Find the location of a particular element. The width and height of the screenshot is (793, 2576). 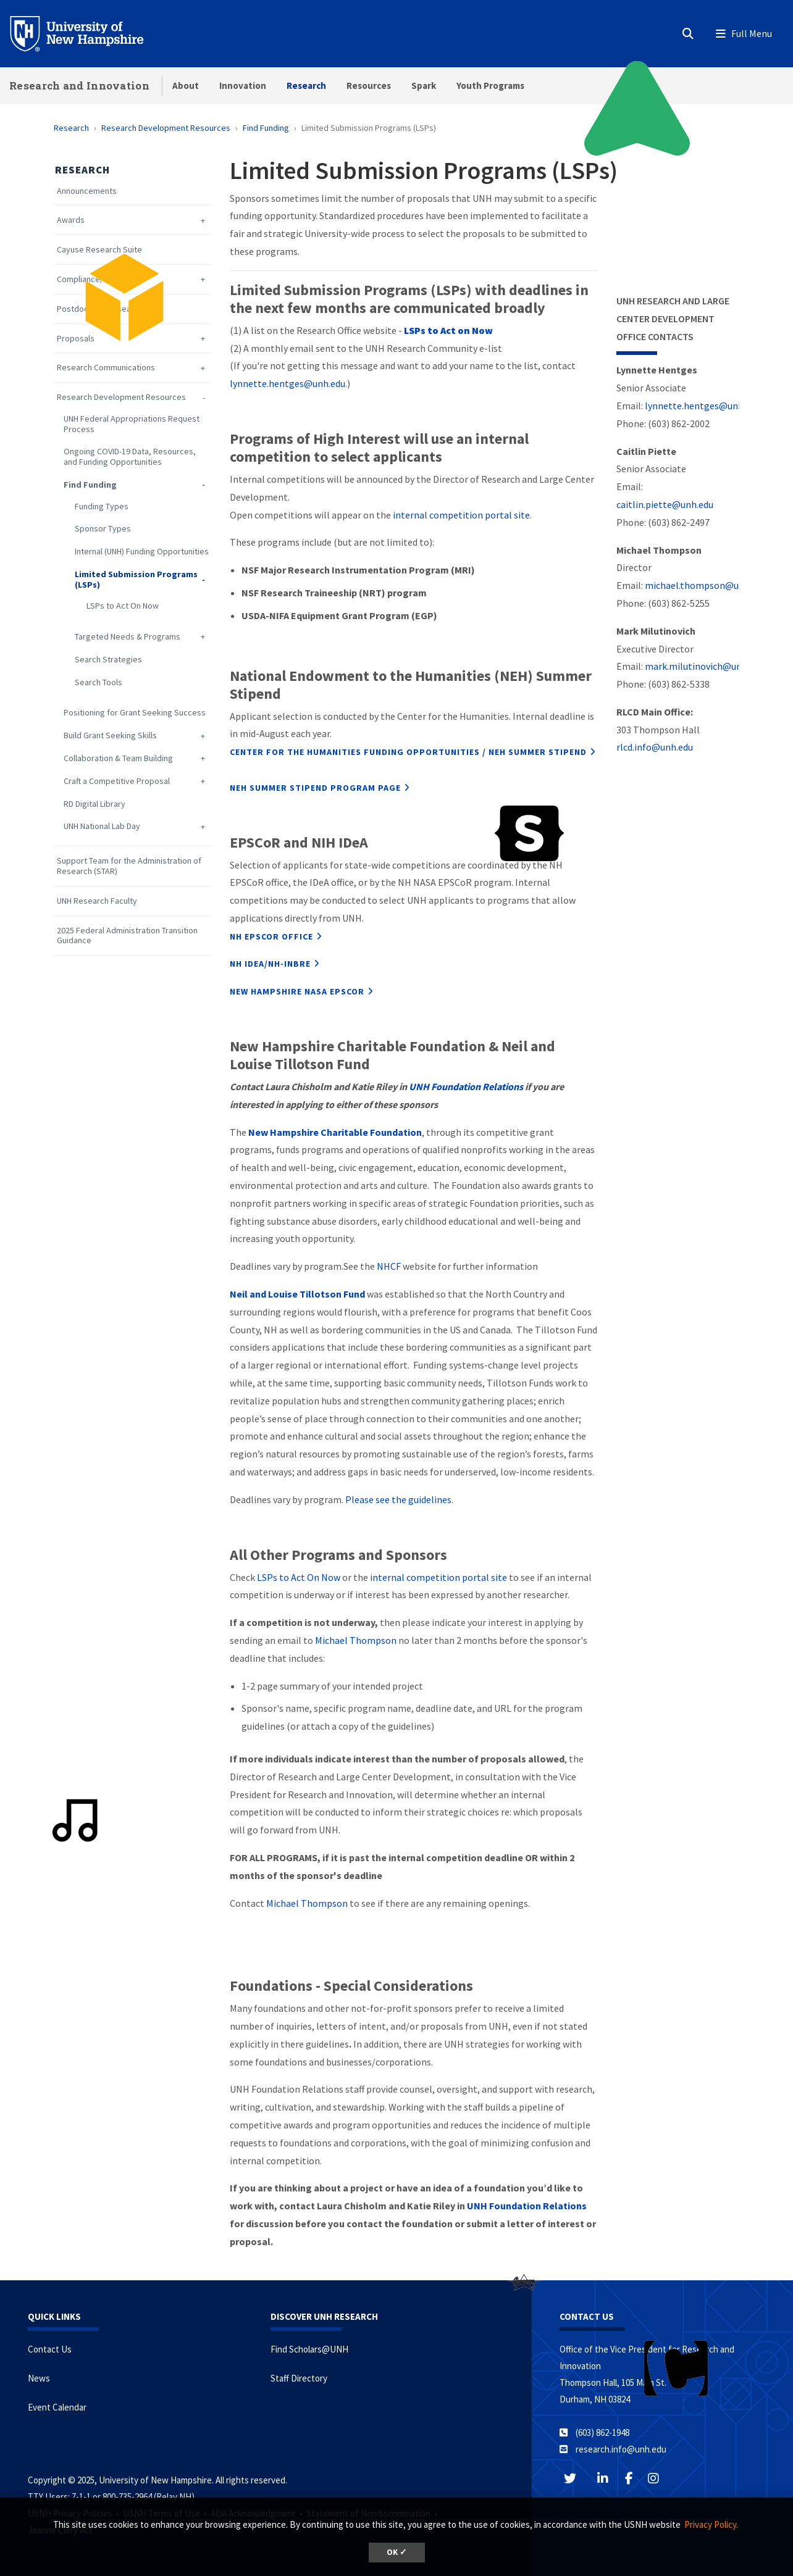

apache groovy programming language logo is located at coordinates (524, 2282).